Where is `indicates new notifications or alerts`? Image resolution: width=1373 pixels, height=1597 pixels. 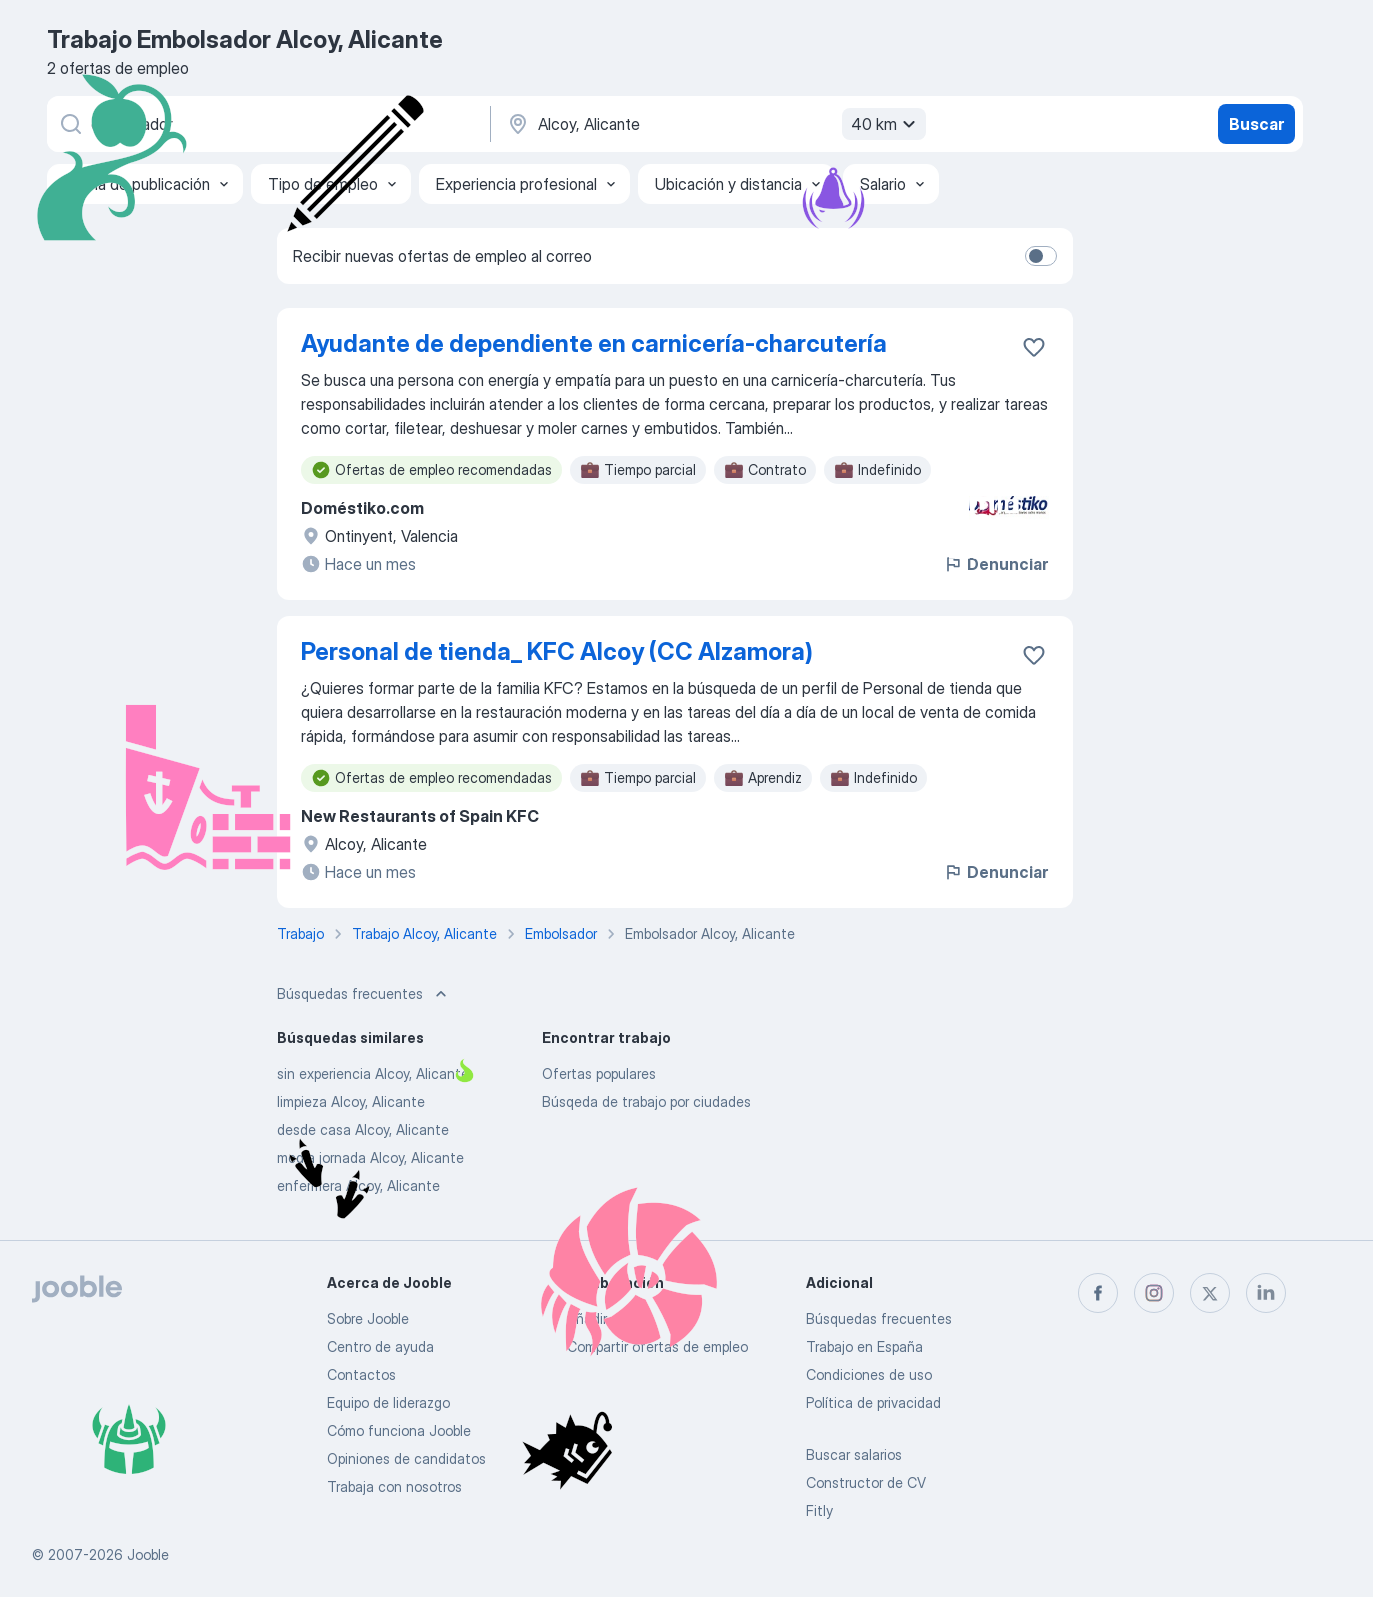 indicates new notifications or alerts is located at coordinates (833, 197).